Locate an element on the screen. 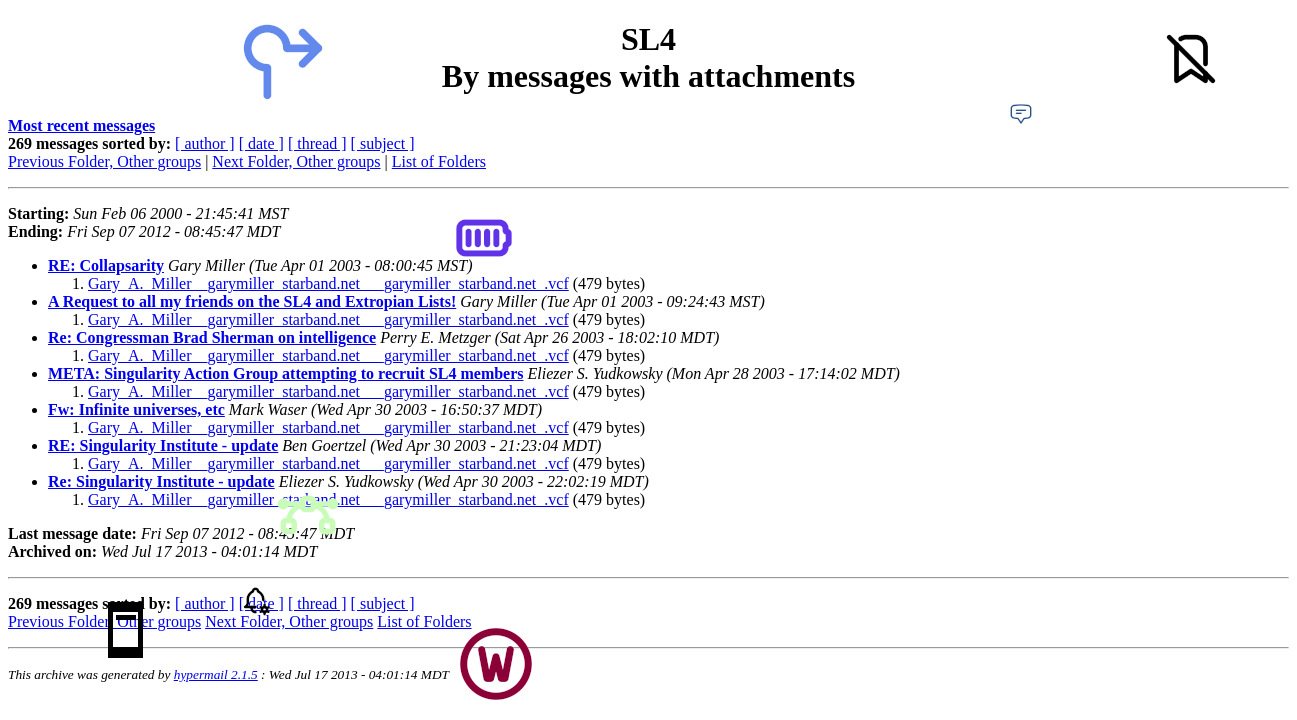 This screenshot has width=1297, height=720. laundry care symbol indicating wash dry setting is located at coordinates (496, 664).